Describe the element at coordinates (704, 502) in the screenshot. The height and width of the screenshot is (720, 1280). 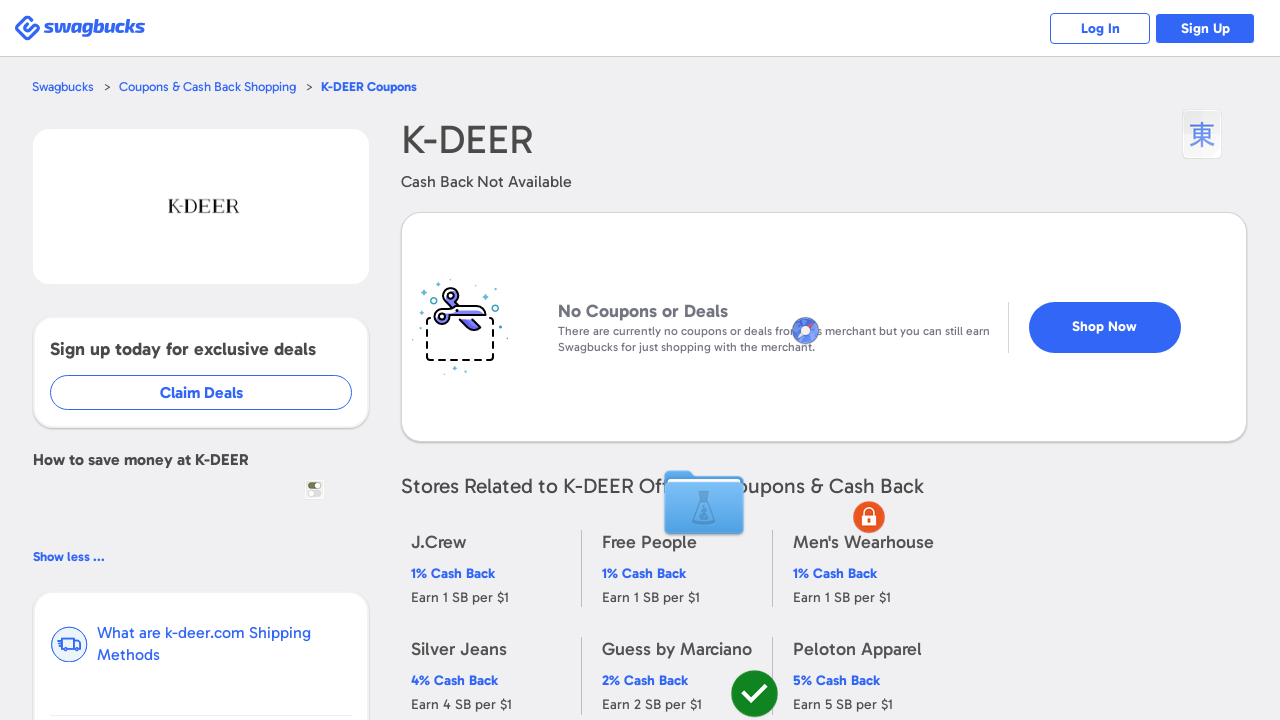
I see `open the Antidote application folder` at that location.